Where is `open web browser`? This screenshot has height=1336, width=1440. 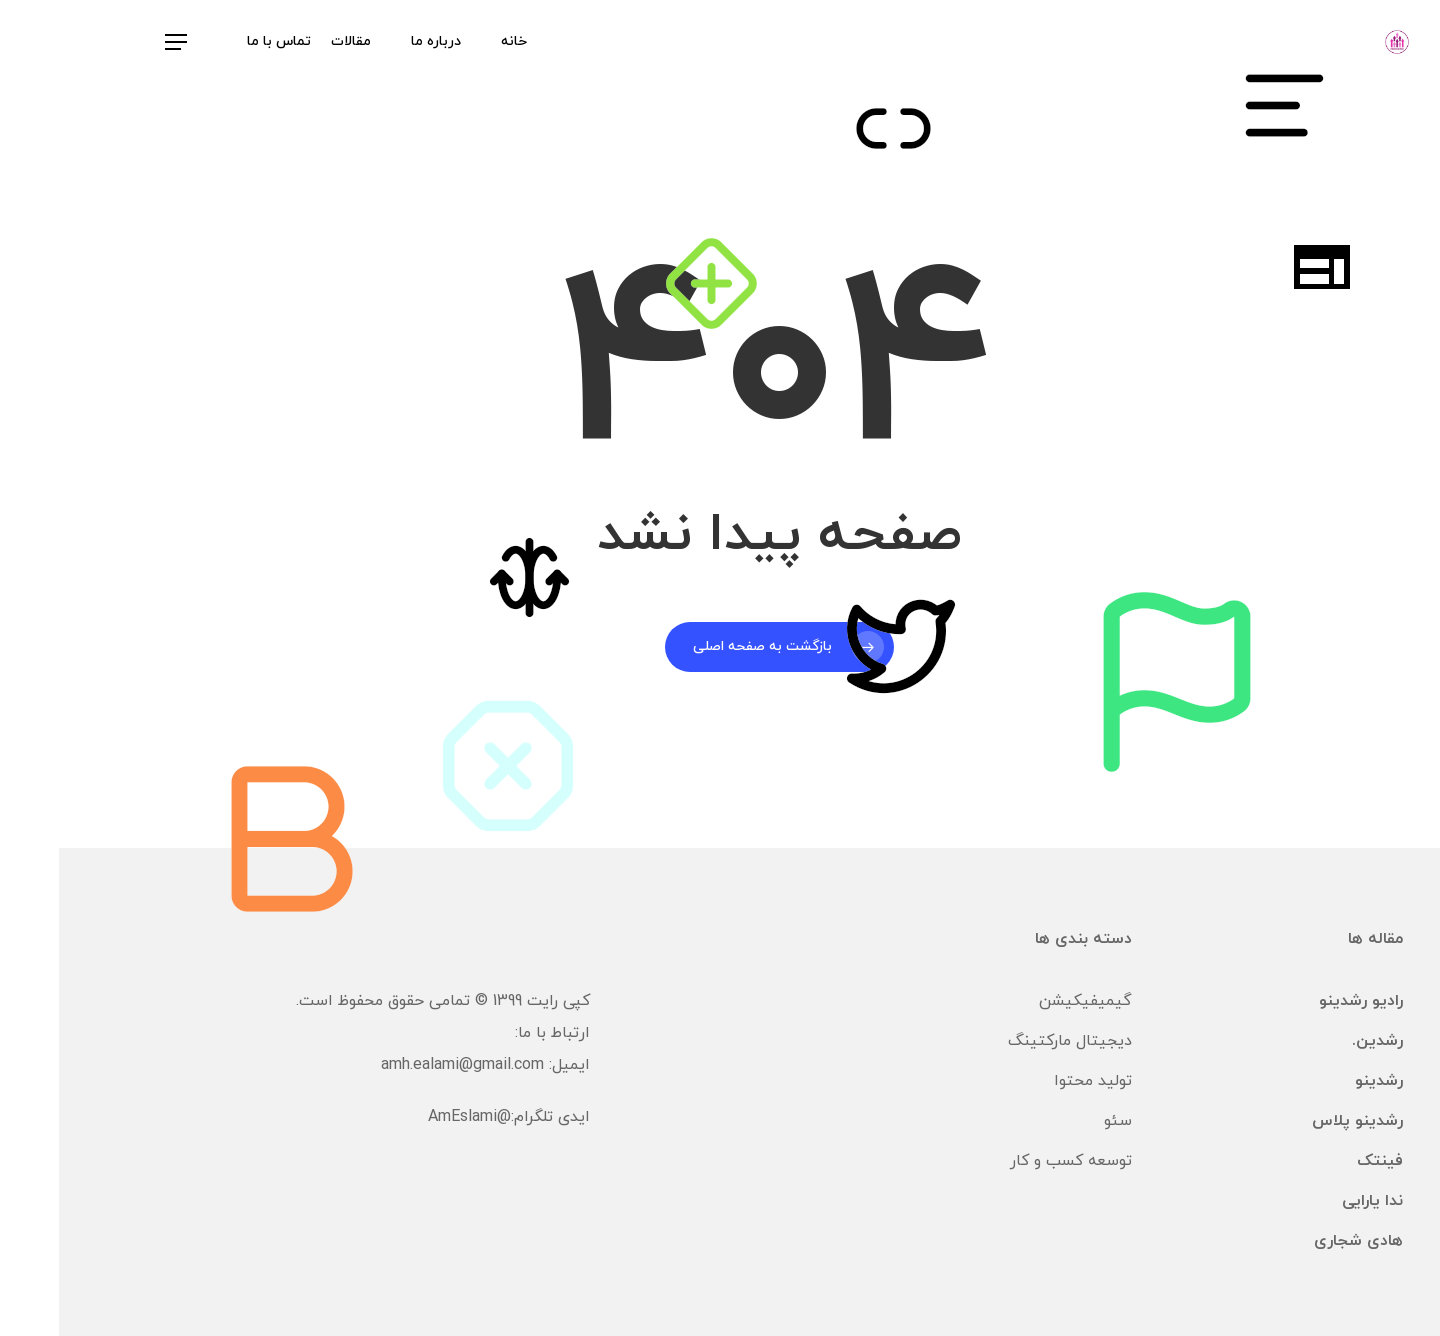 open web browser is located at coordinates (1322, 267).